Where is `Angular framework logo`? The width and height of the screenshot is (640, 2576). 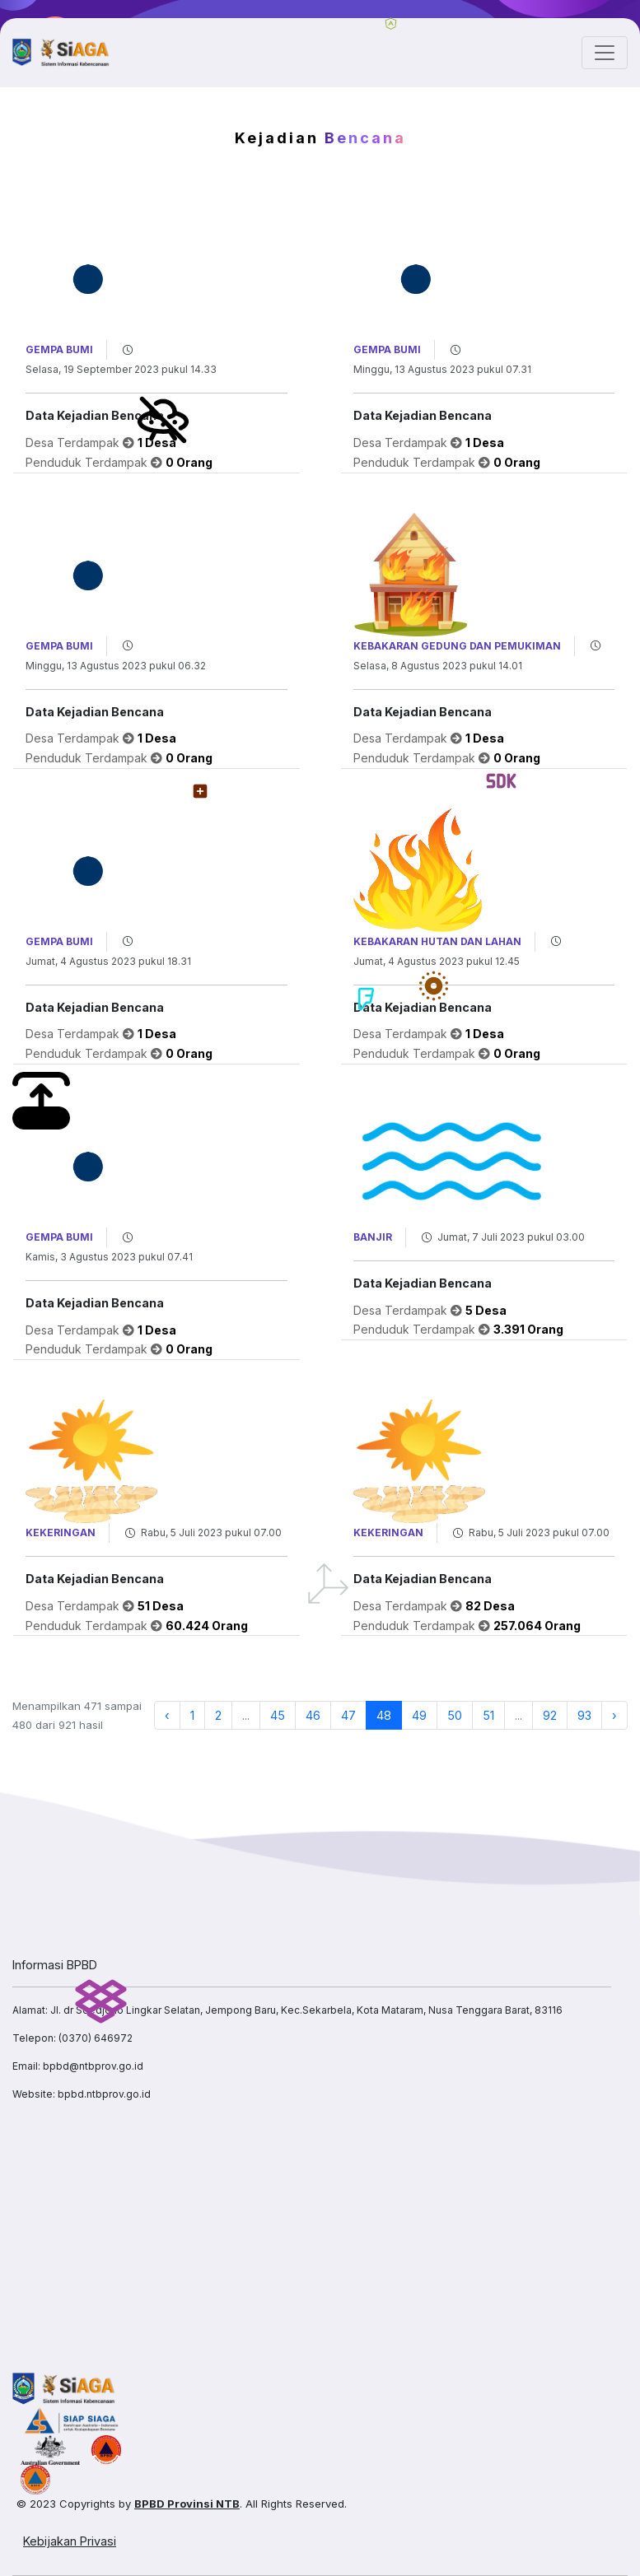
Angular framework logo is located at coordinates (390, 23).